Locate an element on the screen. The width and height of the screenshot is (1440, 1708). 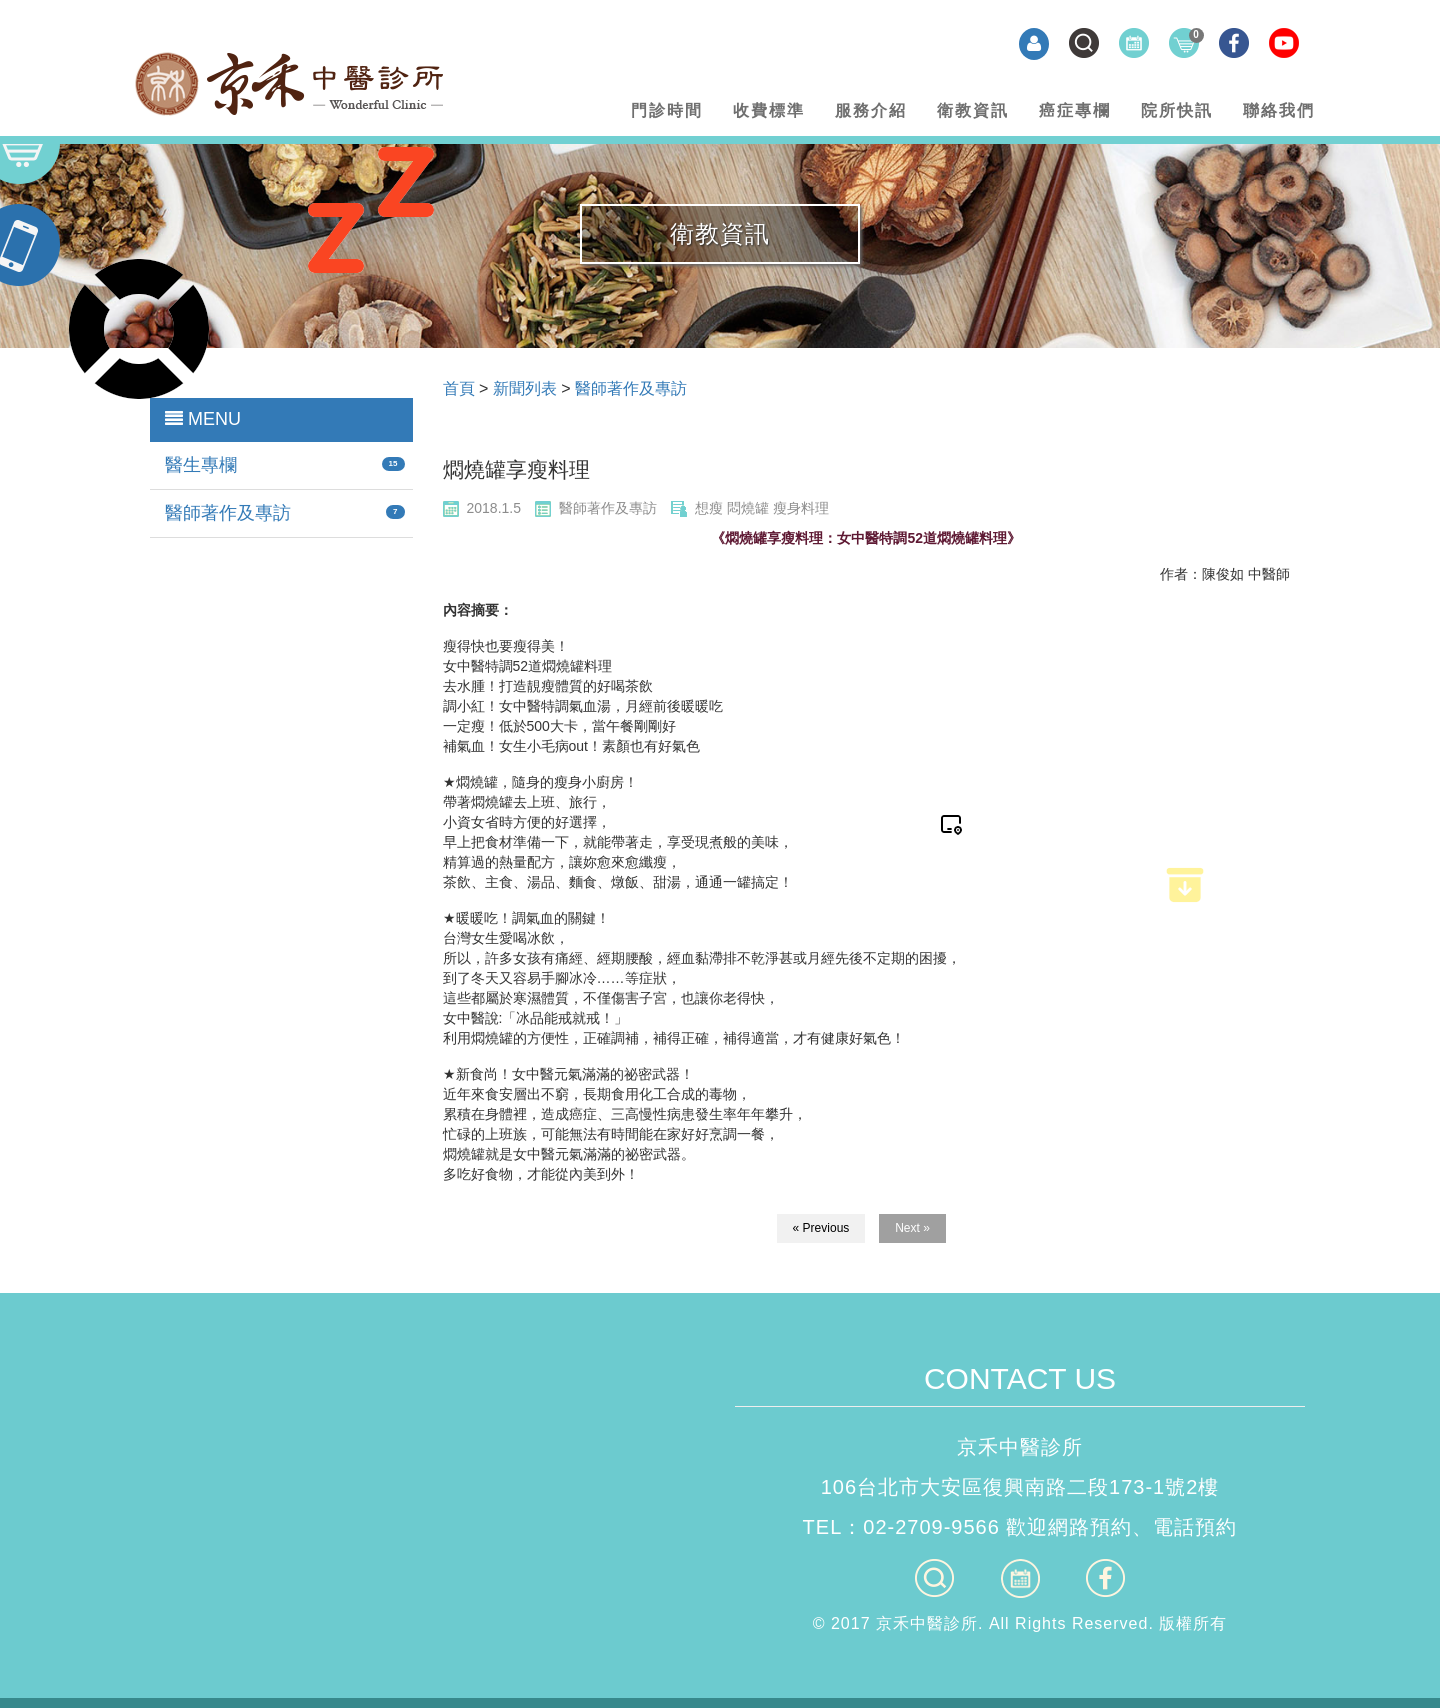
archive selected item is located at coordinates (1185, 885).